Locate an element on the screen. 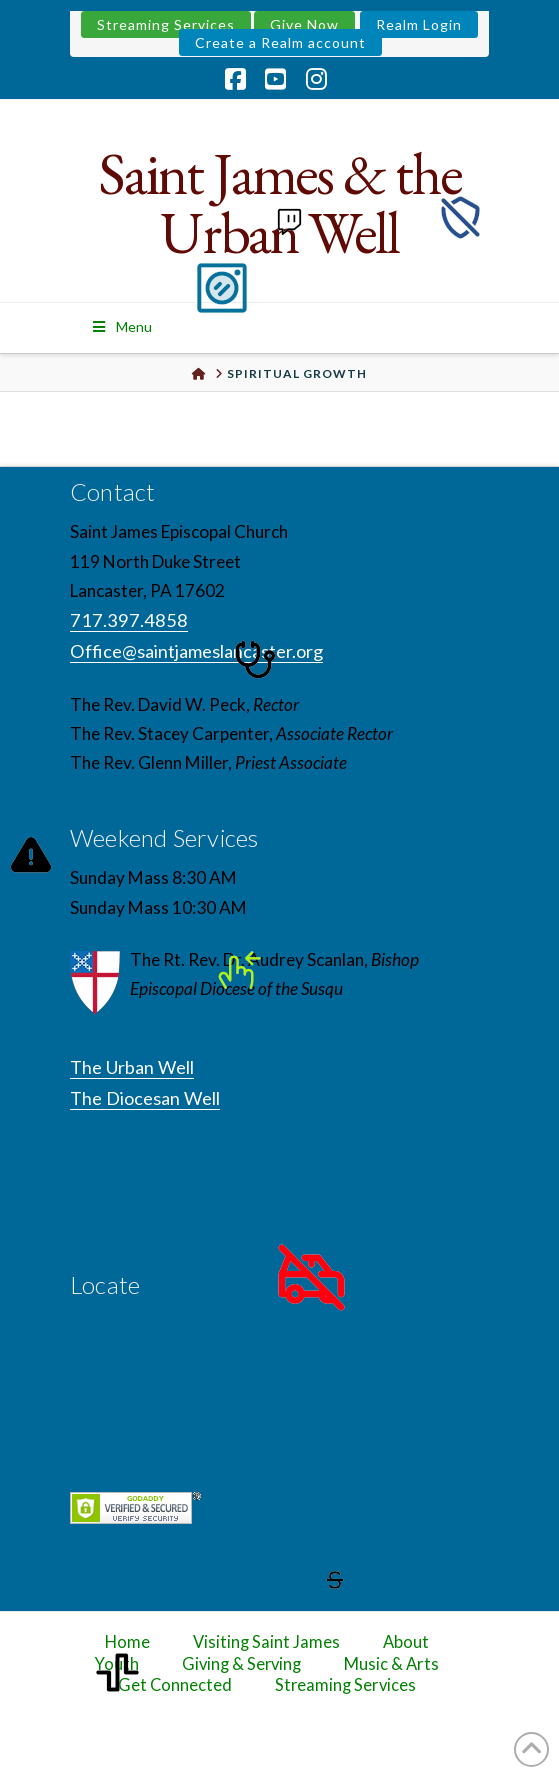 This screenshot has width=559, height=1777. disable security protection is located at coordinates (460, 217).